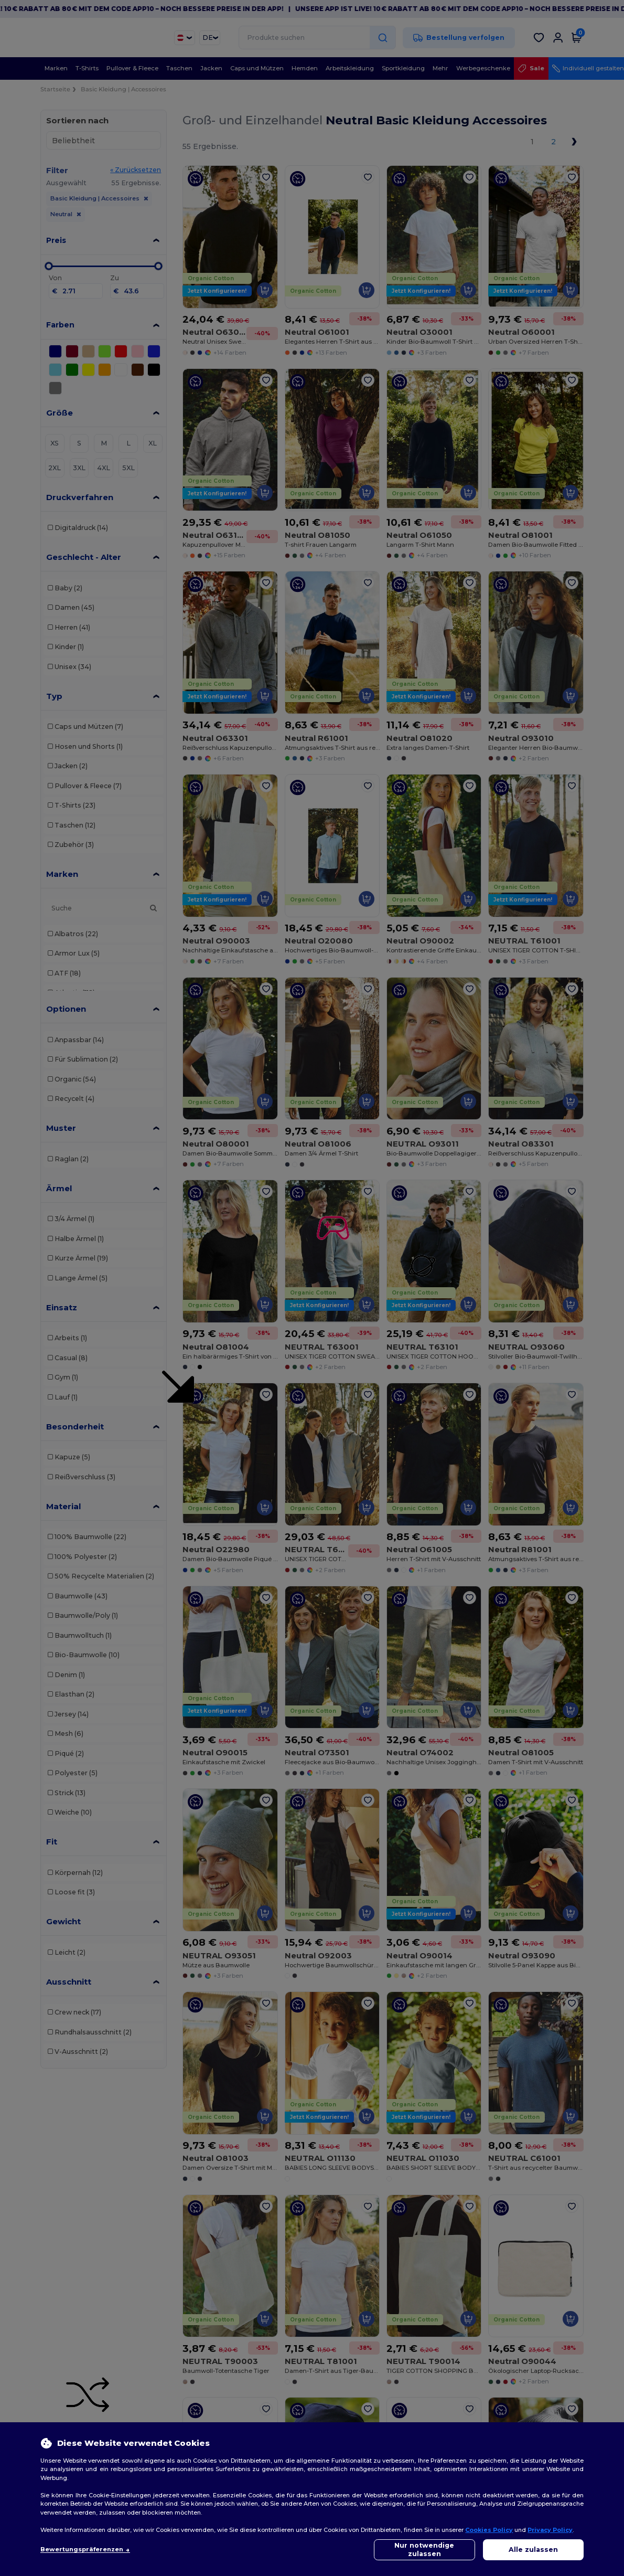  I want to click on explore global or worldwide content, so click(422, 1266).